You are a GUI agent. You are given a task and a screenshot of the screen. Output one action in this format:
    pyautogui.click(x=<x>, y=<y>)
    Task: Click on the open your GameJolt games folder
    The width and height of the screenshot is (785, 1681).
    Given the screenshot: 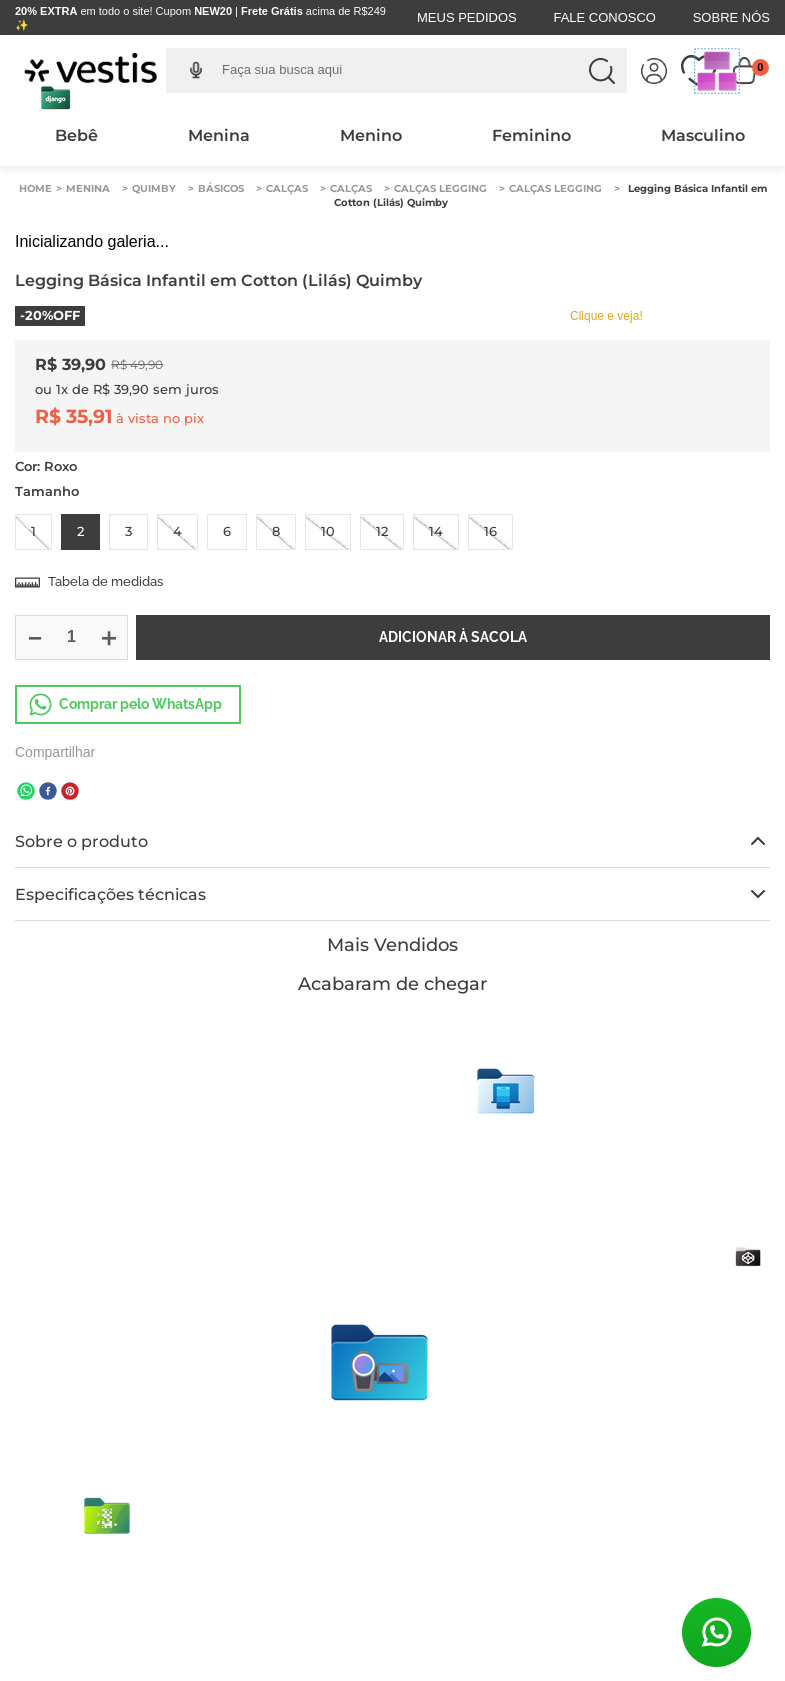 What is the action you would take?
    pyautogui.click(x=107, y=1517)
    